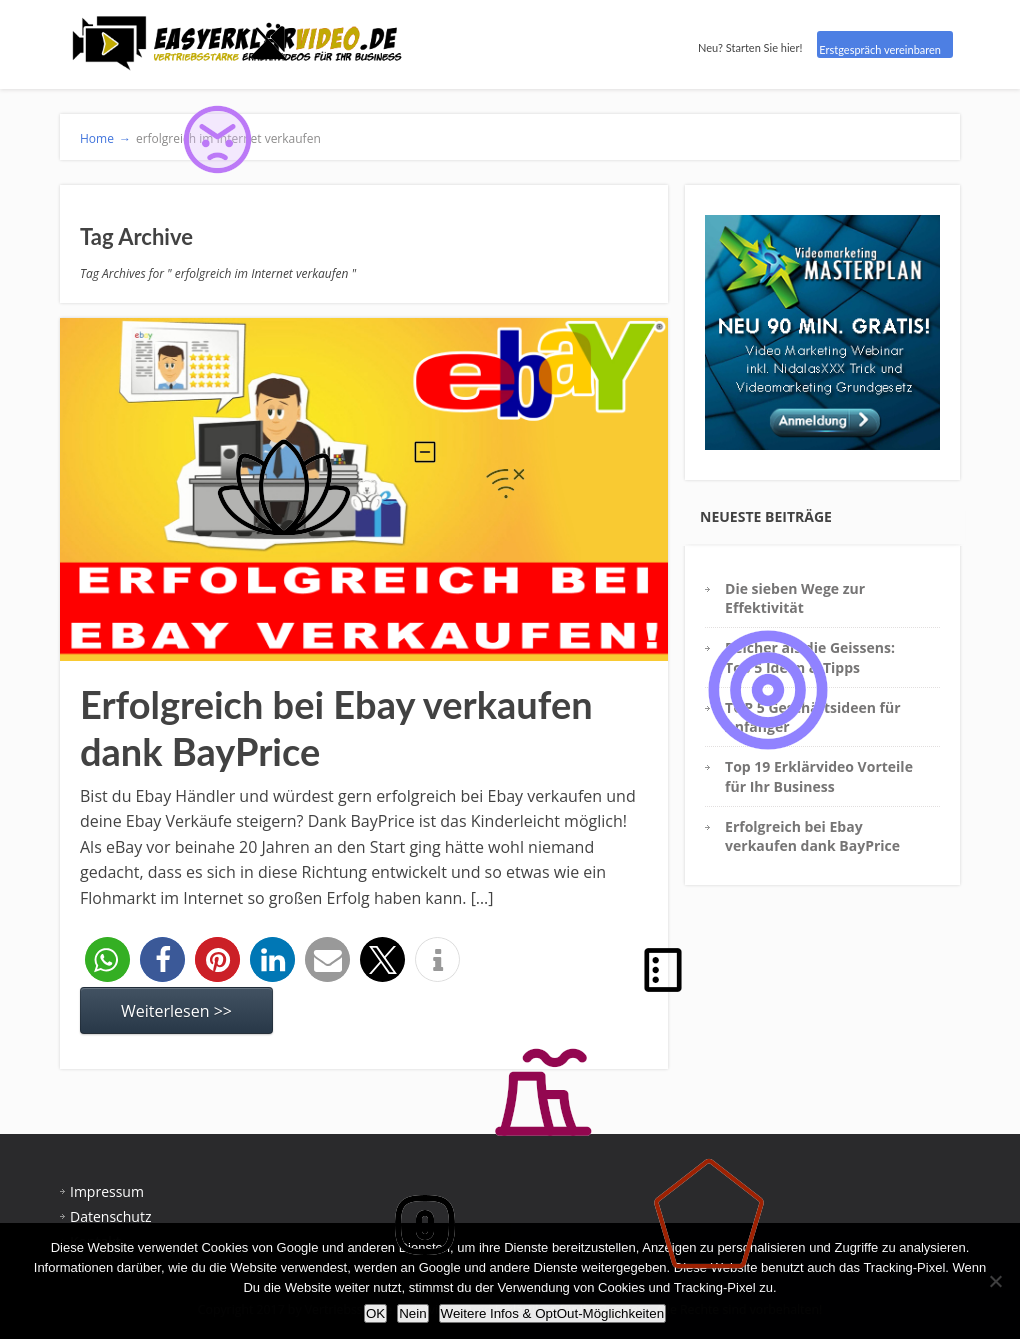 The width and height of the screenshot is (1020, 1339). Describe the element at coordinates (271, 44) in the screenshot. I see `no cellular signal available` at that location.